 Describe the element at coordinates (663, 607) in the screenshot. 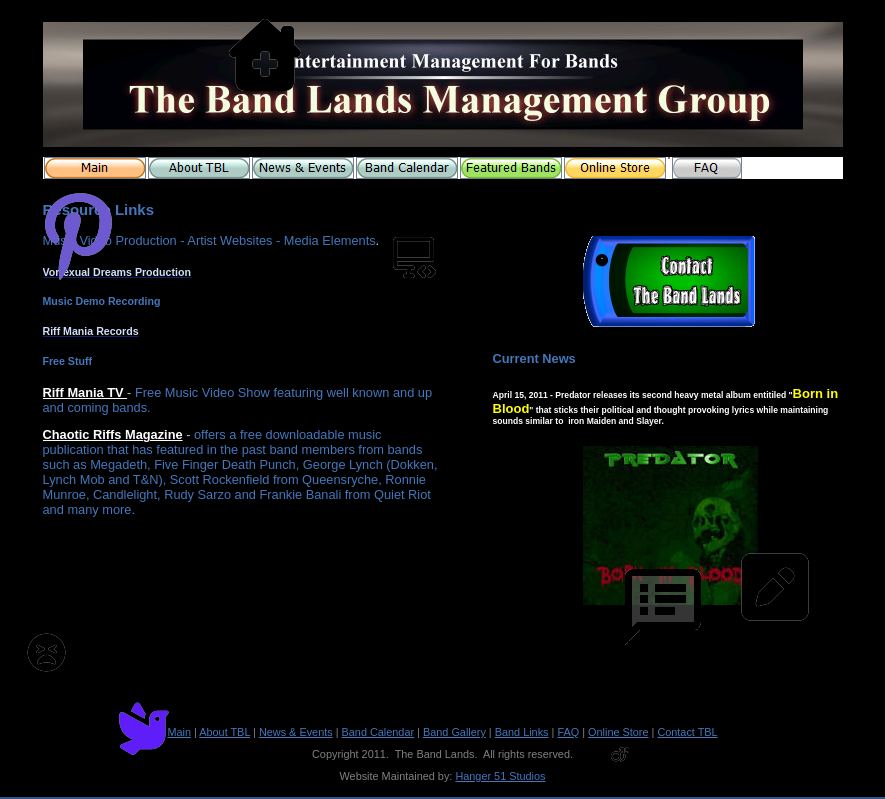

I see `view speaker notes or presentation comments` at that location.